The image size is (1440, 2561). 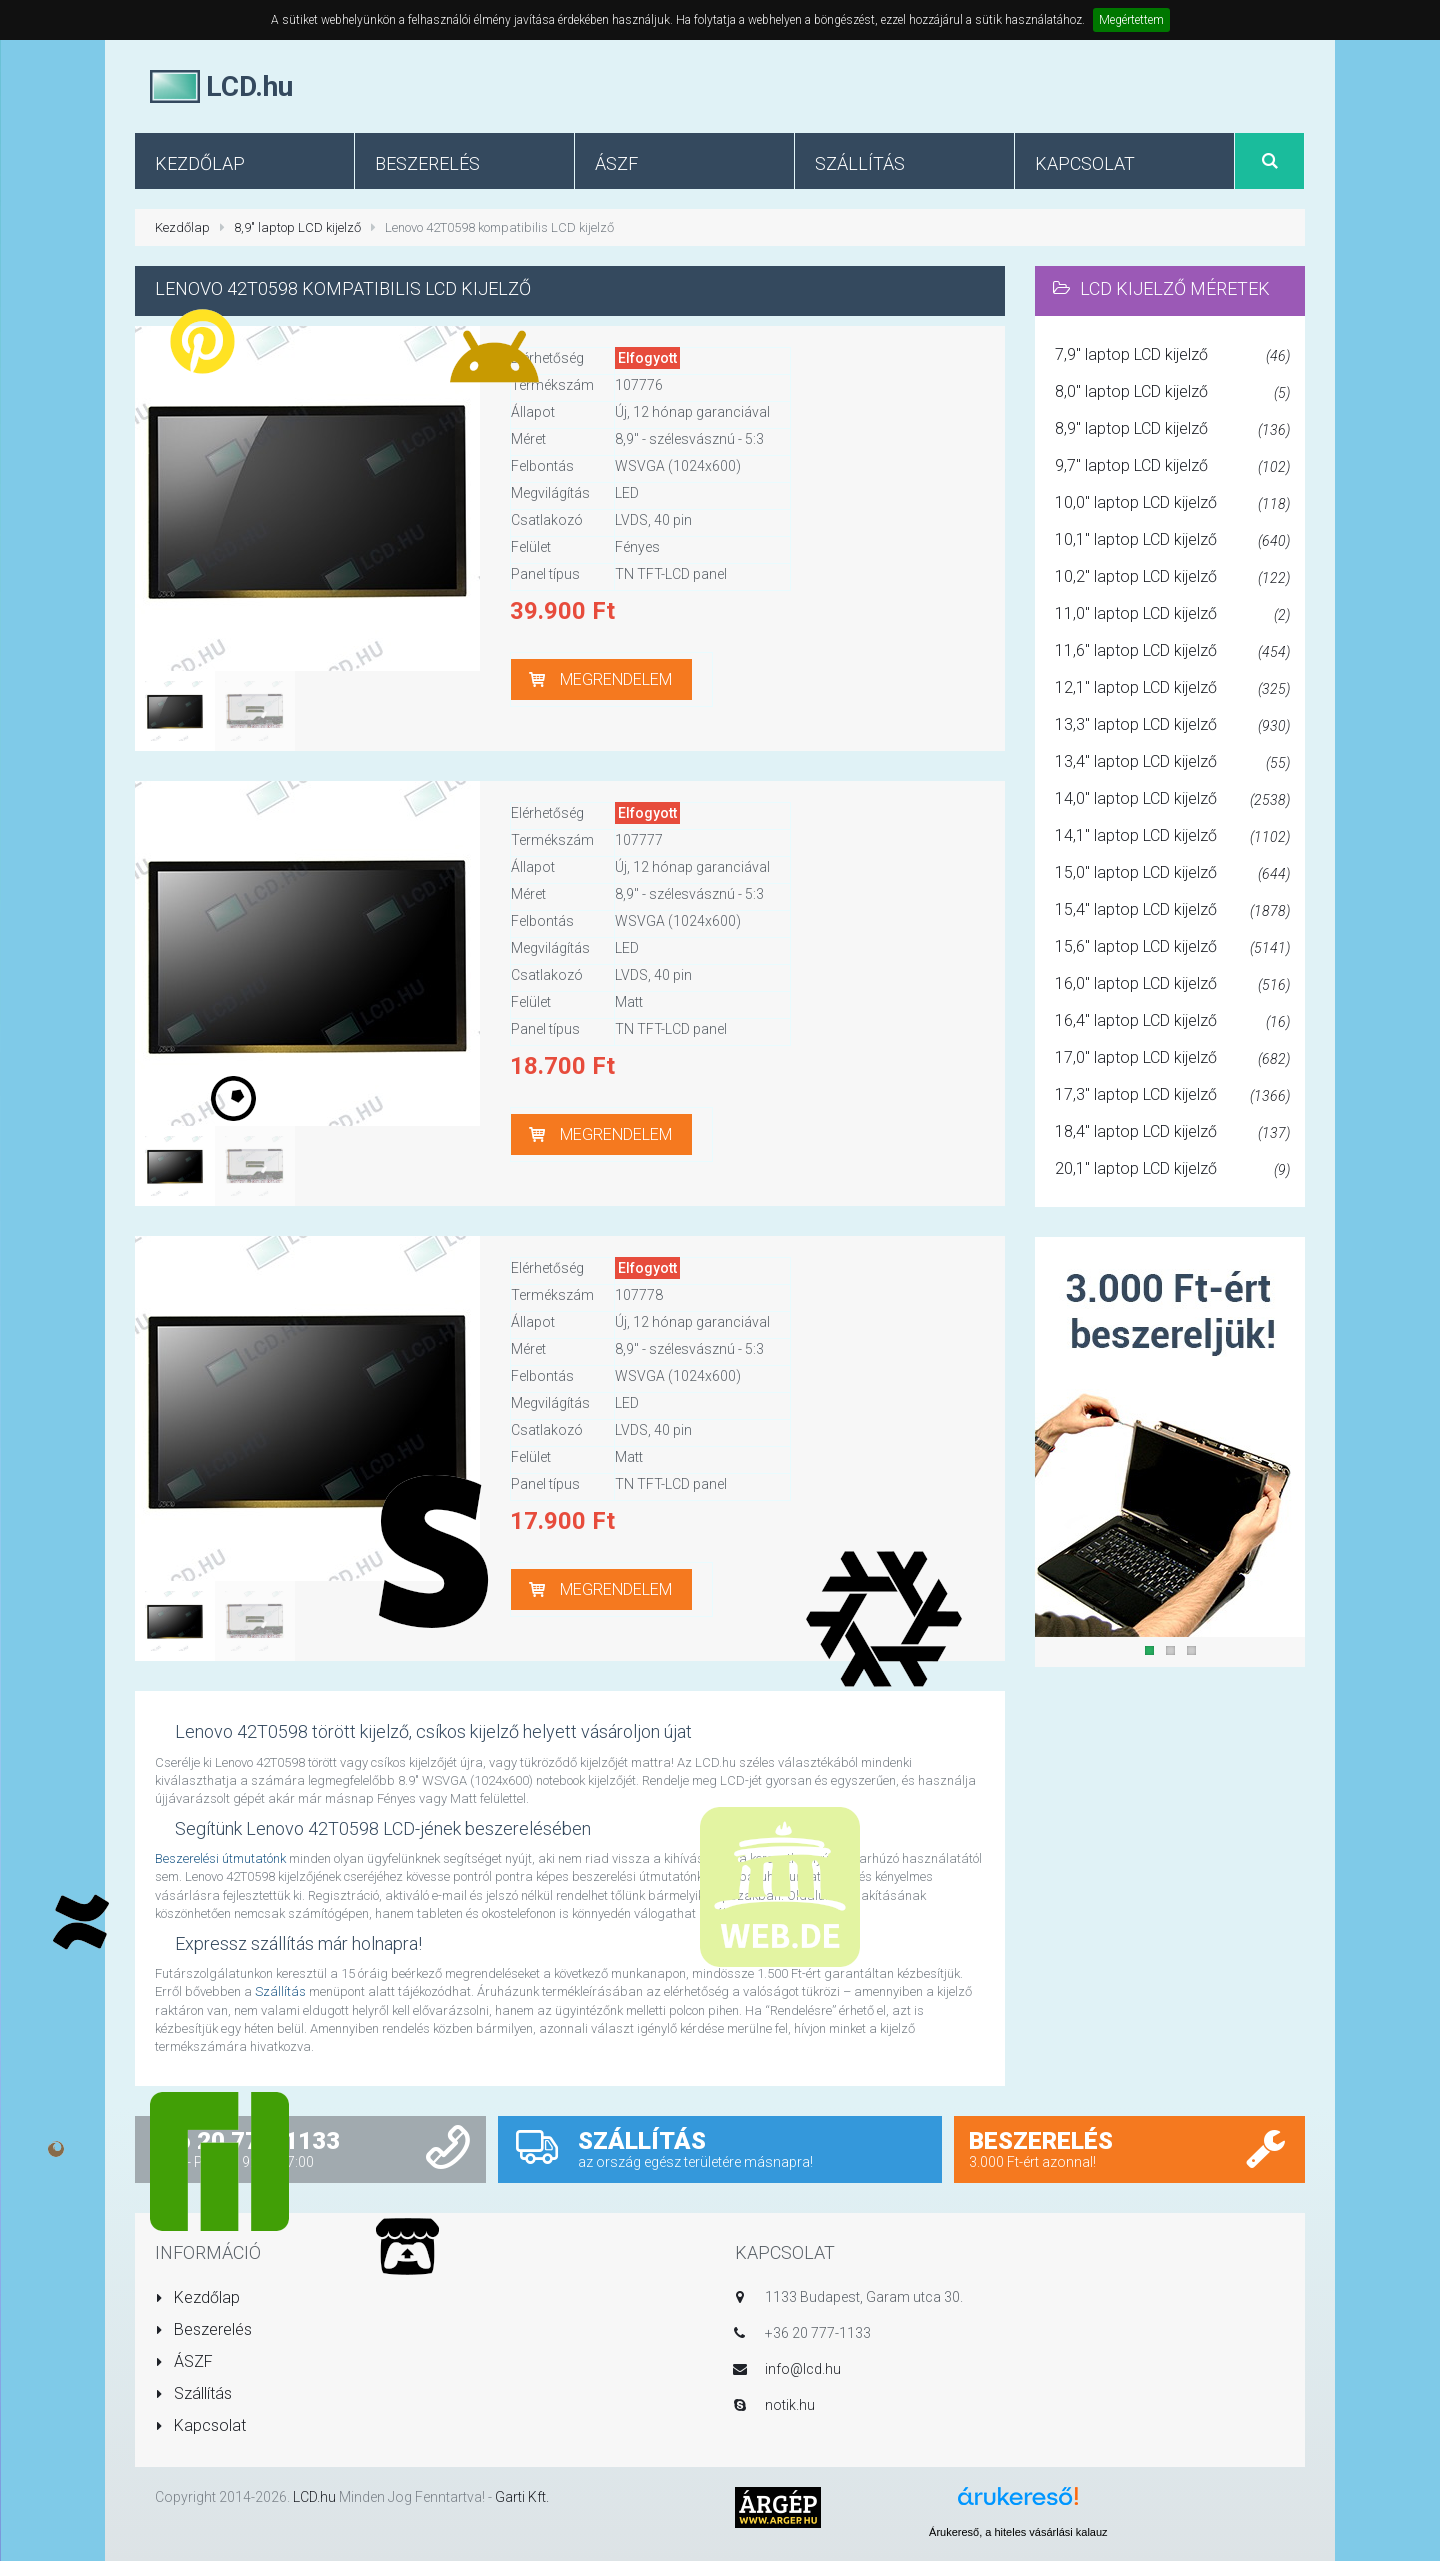 I want to click on stripe payment integration, so click(x=433, y=1551).